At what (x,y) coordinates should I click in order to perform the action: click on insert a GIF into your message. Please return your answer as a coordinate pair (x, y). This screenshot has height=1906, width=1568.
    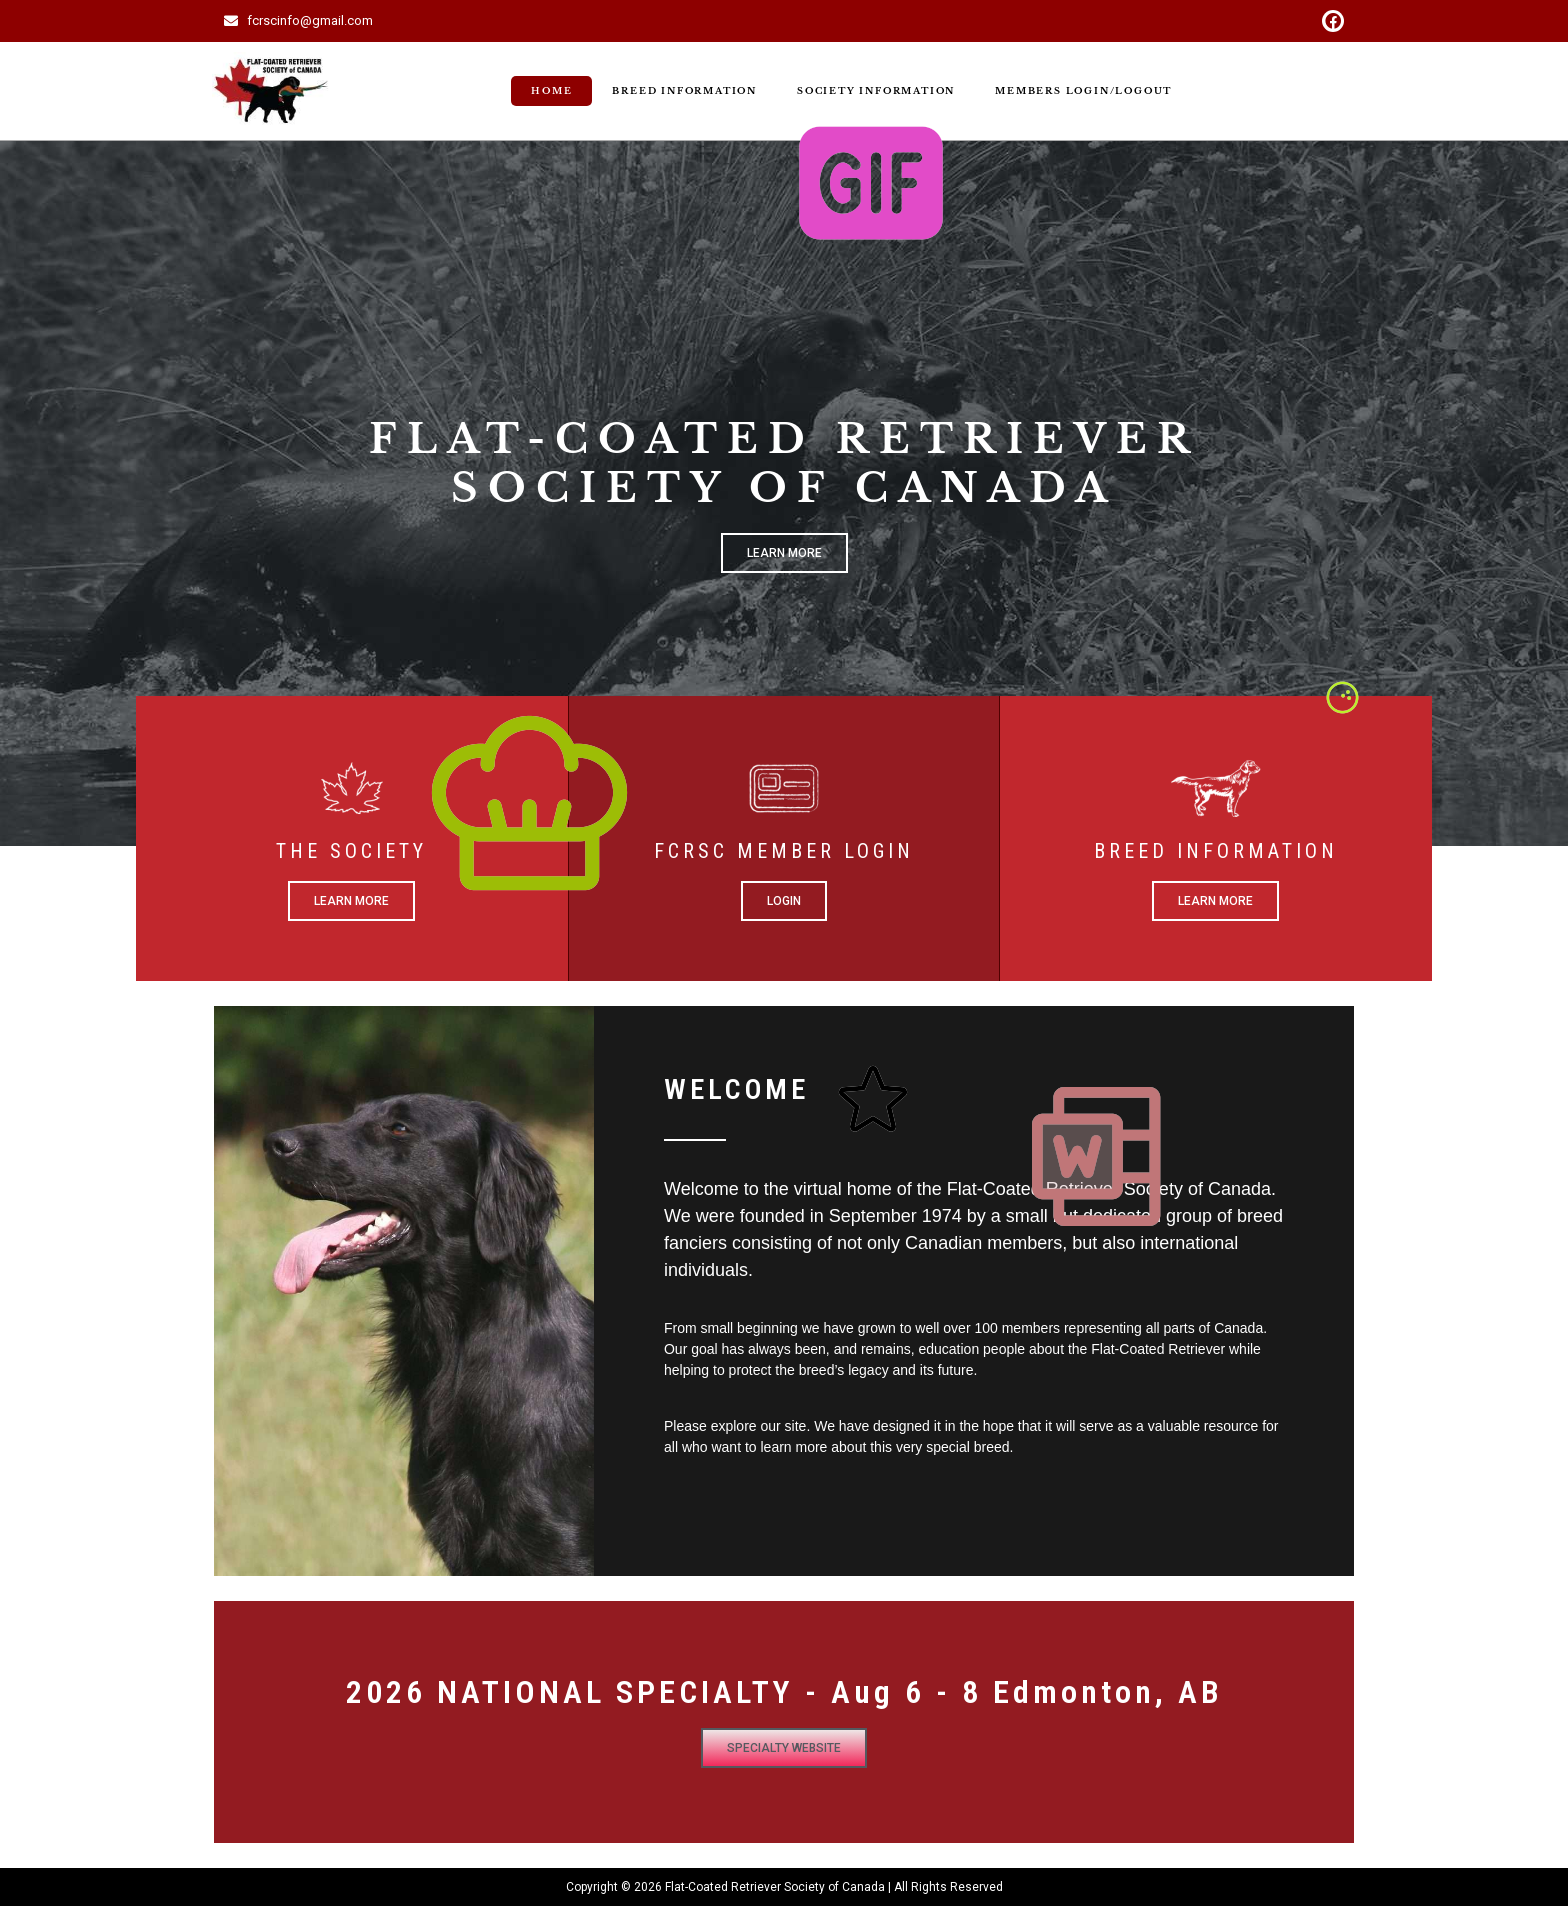
    Looking at the image, I should click on (871, 183).